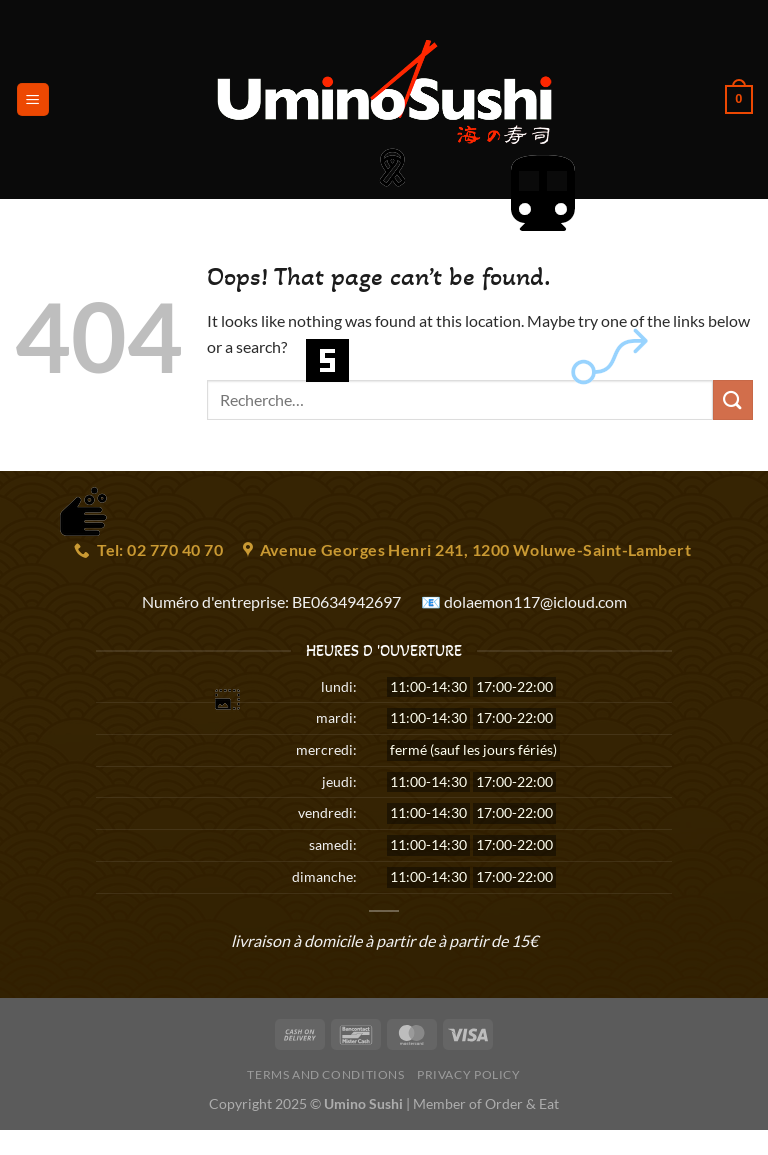 The width and height of the screenshot is (768, 1155). What do you see at coordinates (543, 195) in the screenshot?
I see `get public transit directions` at bounding box center [543, 195].